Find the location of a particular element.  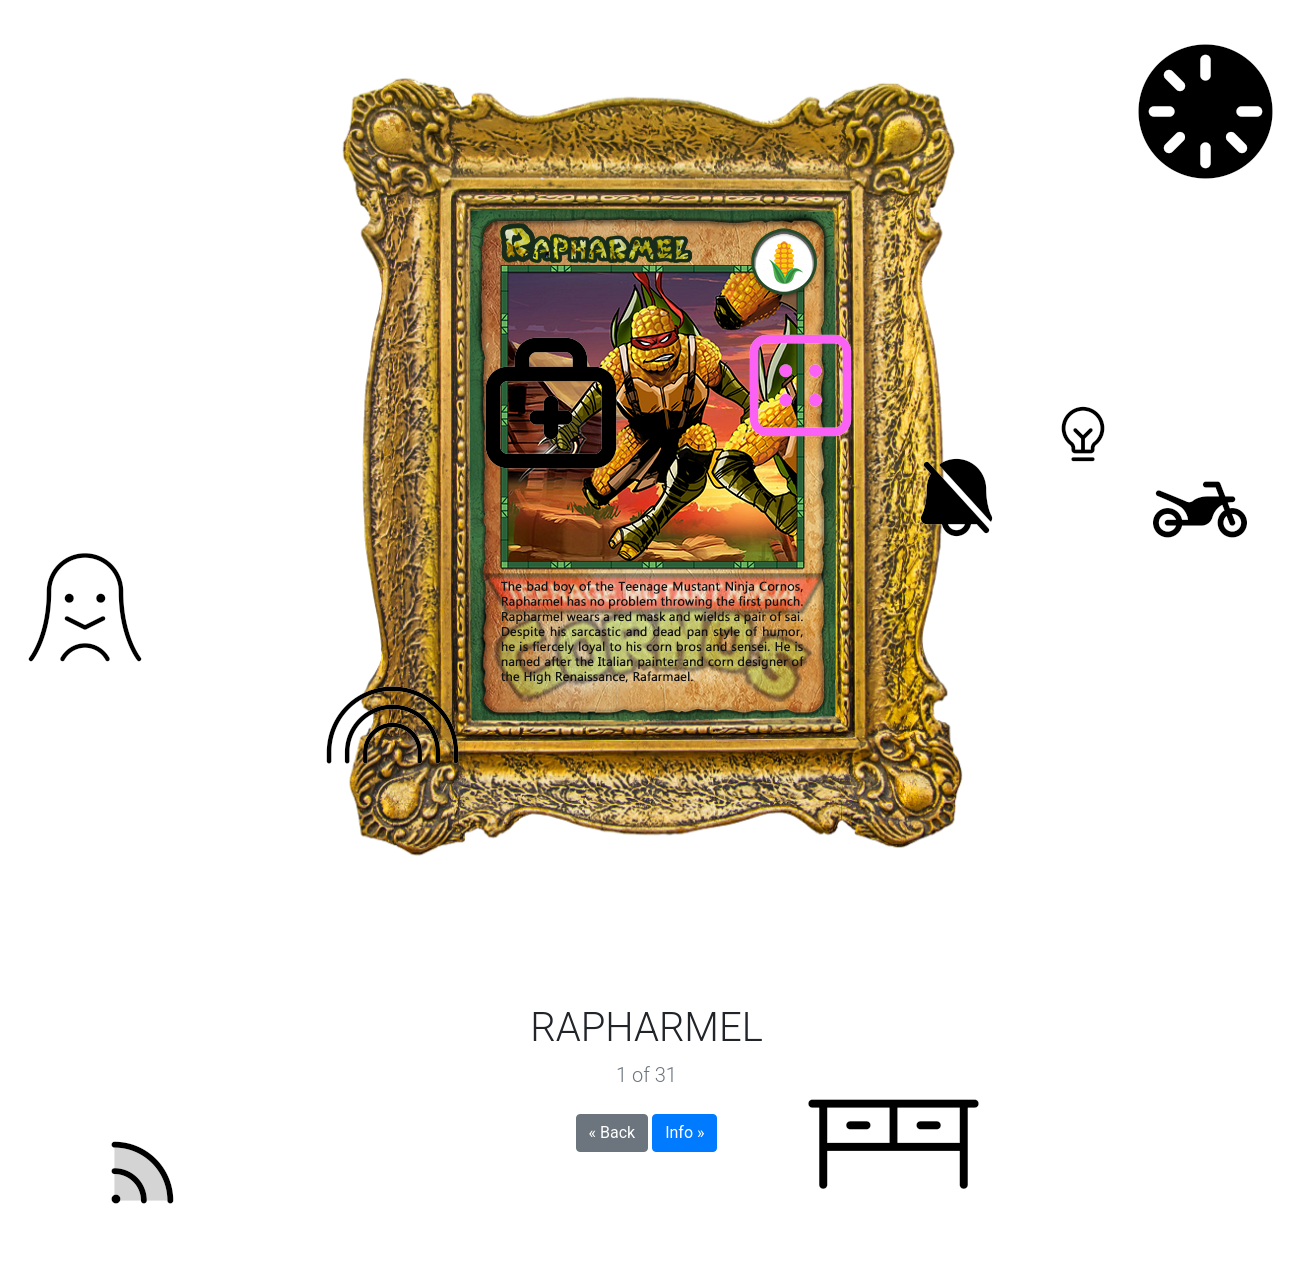

mute notifications is located at coordinates (956, 497).